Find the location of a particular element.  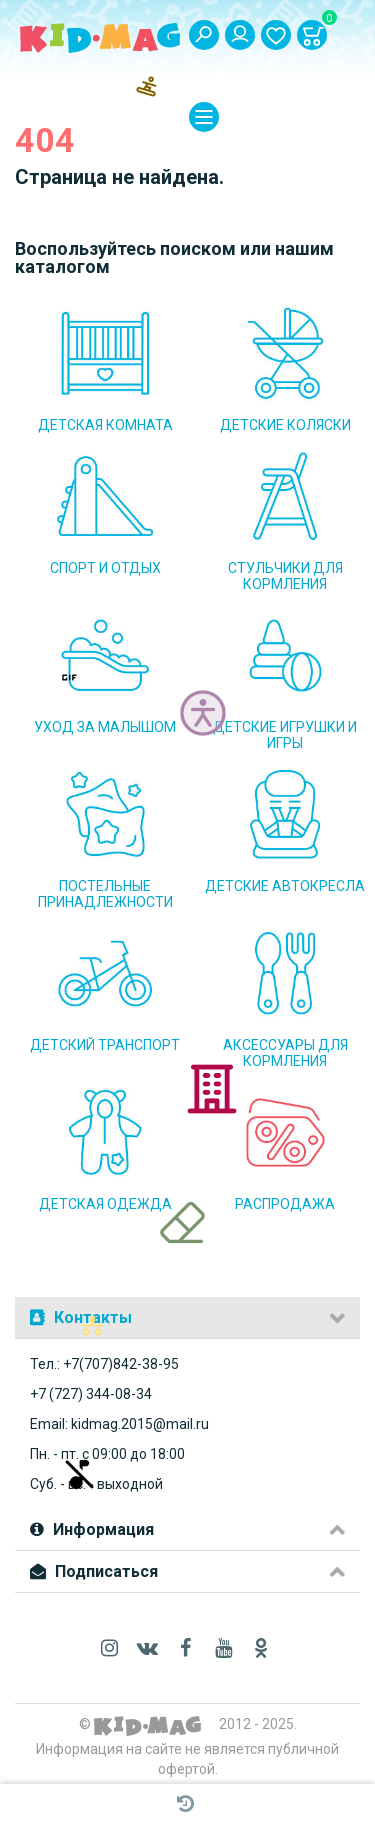

erase or clear content is located at coordinates (182, 1222).